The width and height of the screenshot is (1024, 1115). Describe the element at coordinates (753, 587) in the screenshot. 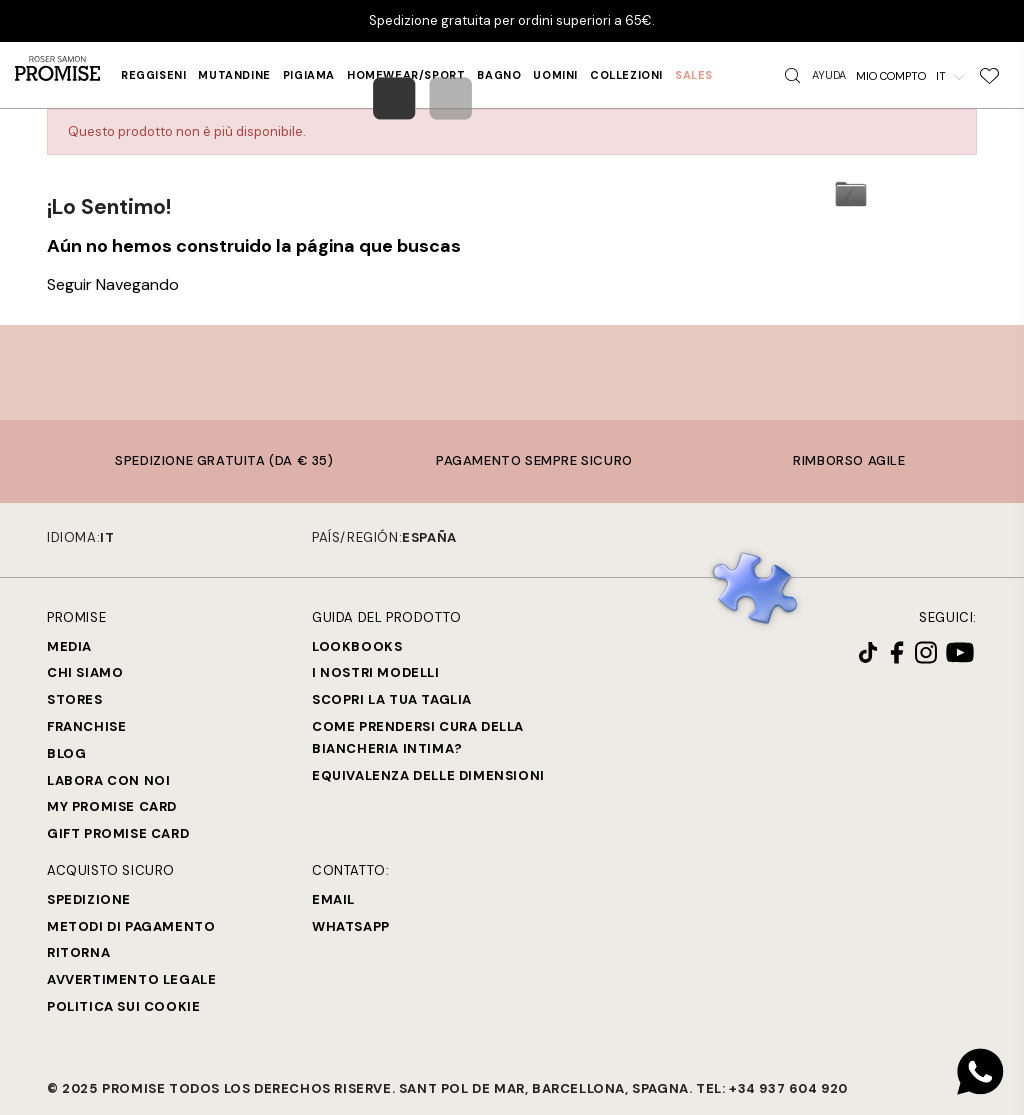

I see `indicates an add-on or plugin file type` at that location.